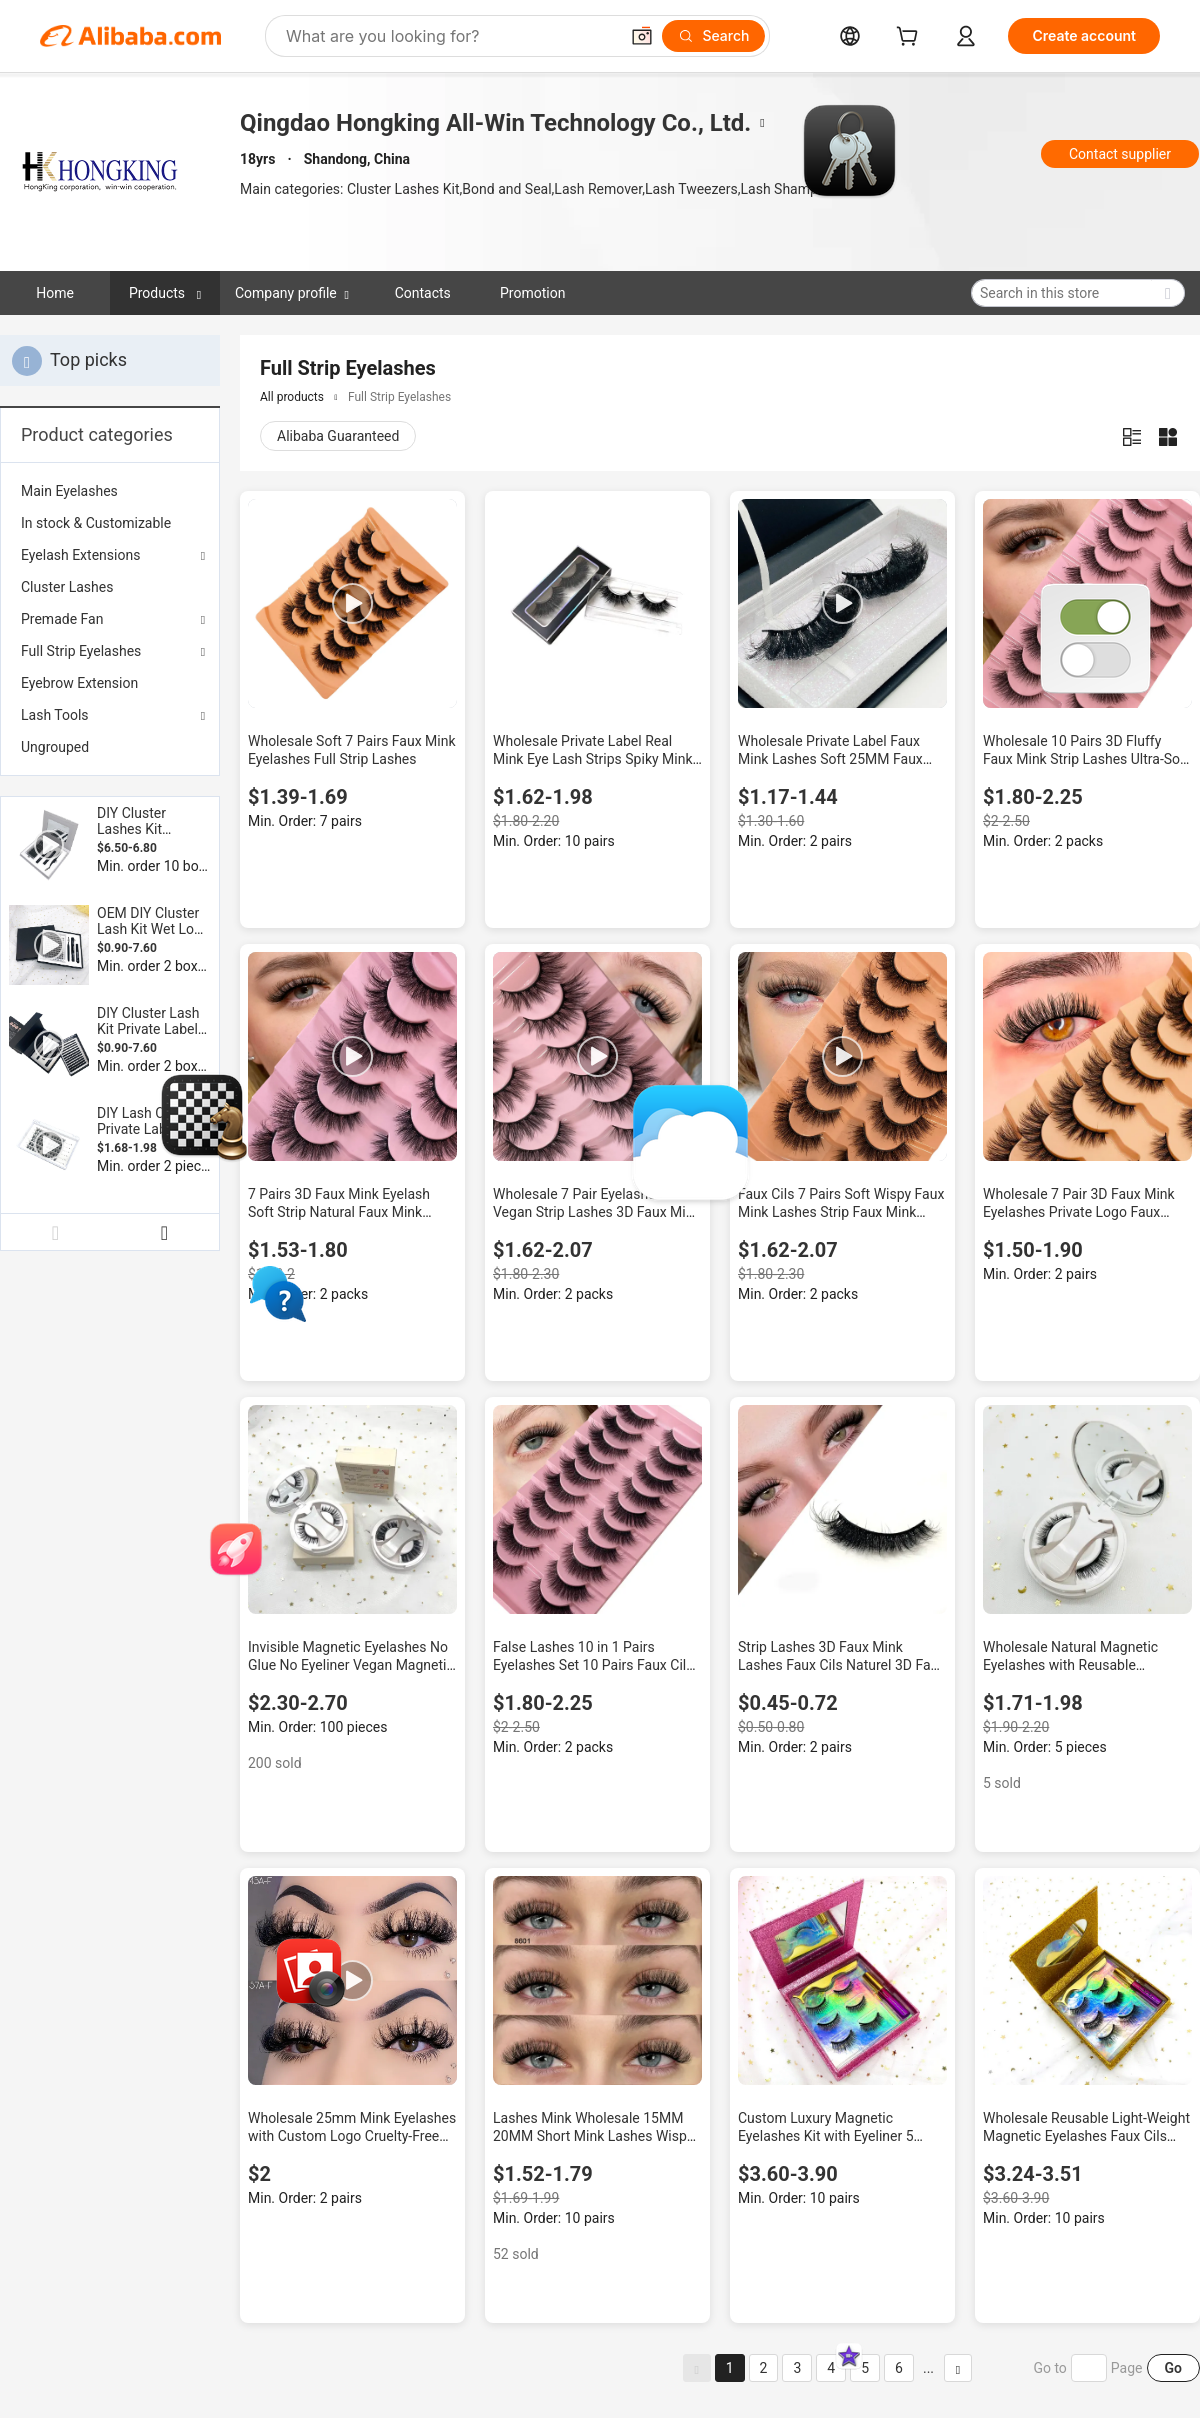 The image size is (1200, 2418). I want to click on open desktop preferences or settings, so click(1095, 638).